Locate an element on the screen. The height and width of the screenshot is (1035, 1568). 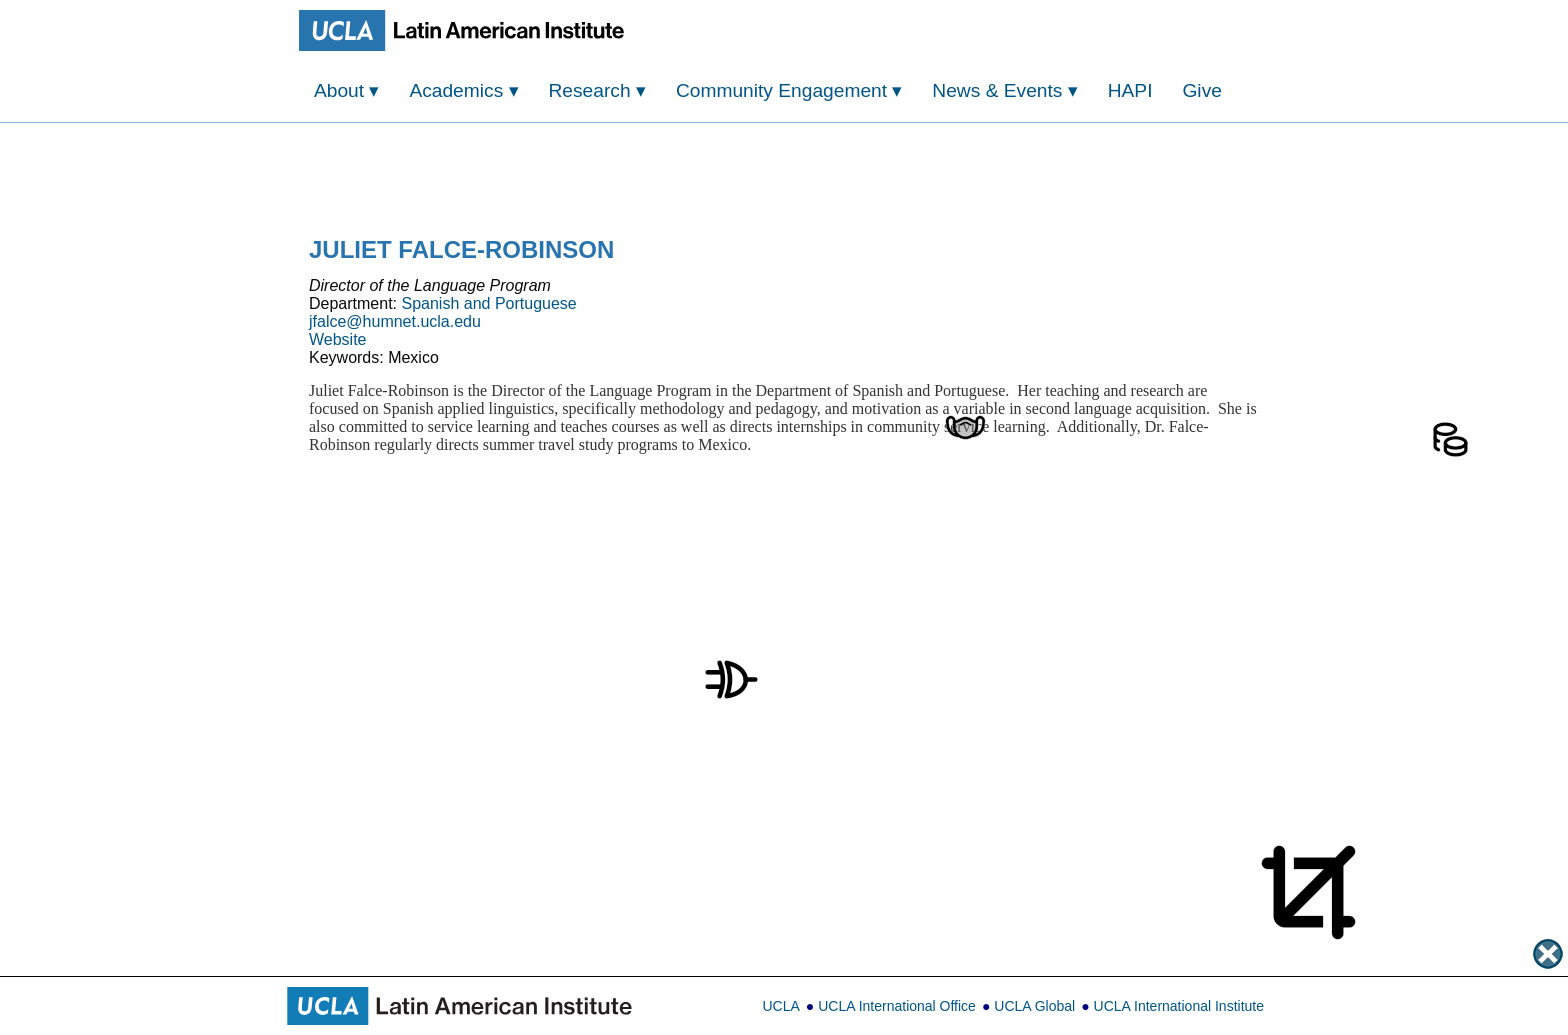
indicates face mask required is located at coordinates (965, 427).